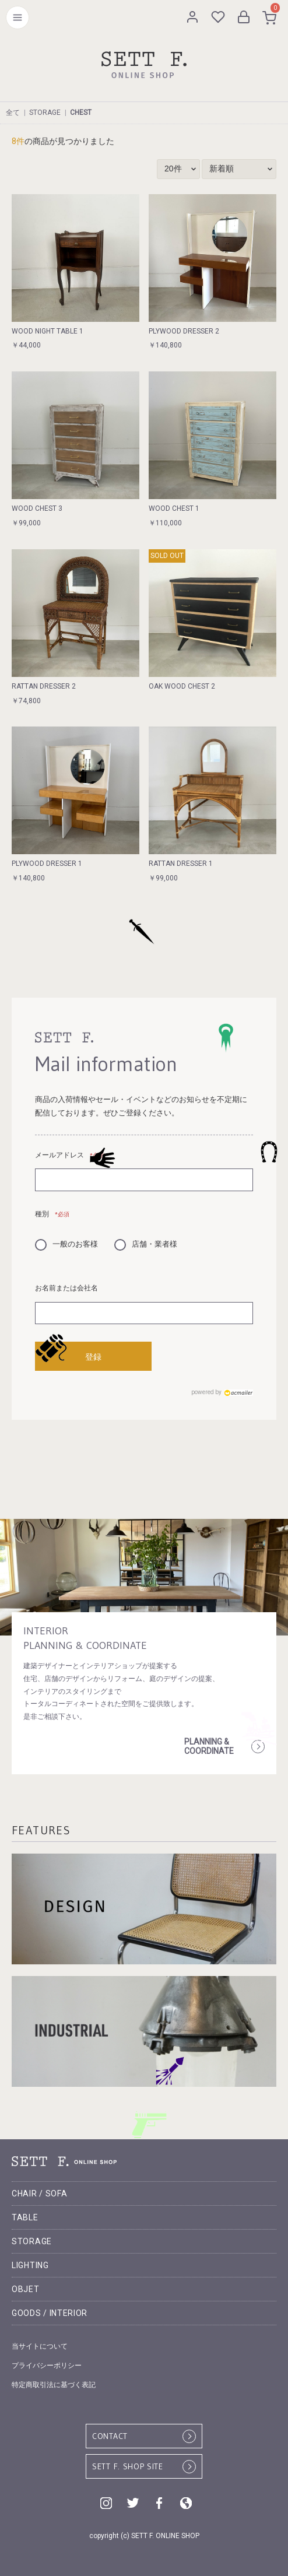 The image size is (288, 2576). Describe the element at coordinates (259, 1729) in the screenshot. I see `view naval fleet or warship units` at that location.